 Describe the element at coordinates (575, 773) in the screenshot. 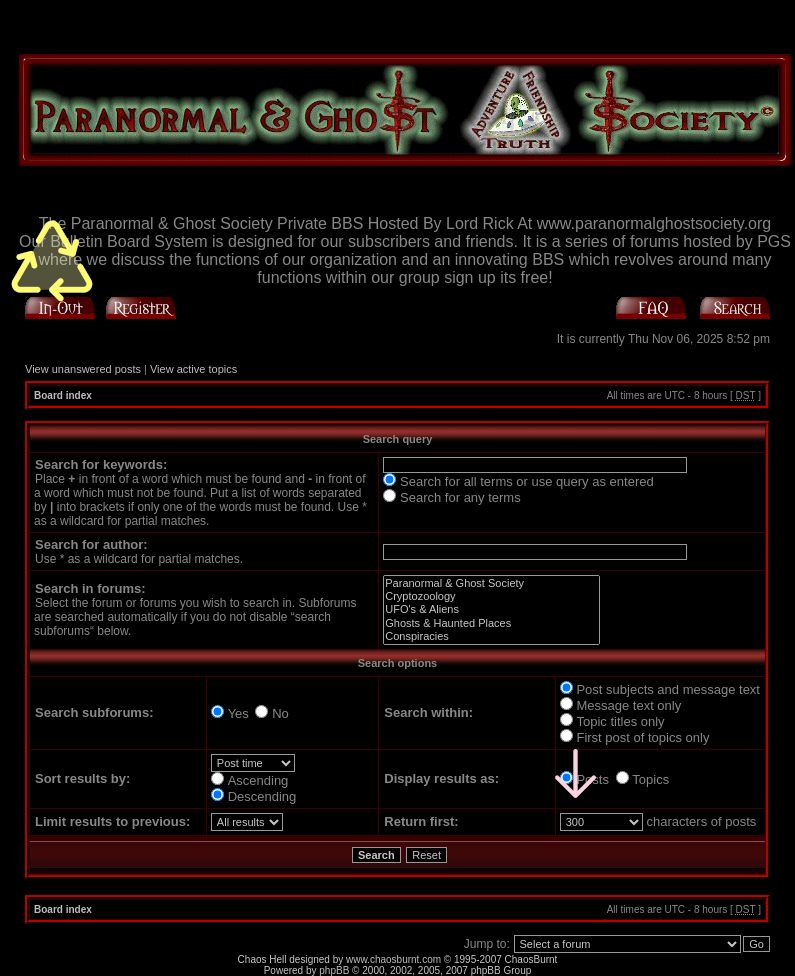

I see `scroll down or view more content` at that location.